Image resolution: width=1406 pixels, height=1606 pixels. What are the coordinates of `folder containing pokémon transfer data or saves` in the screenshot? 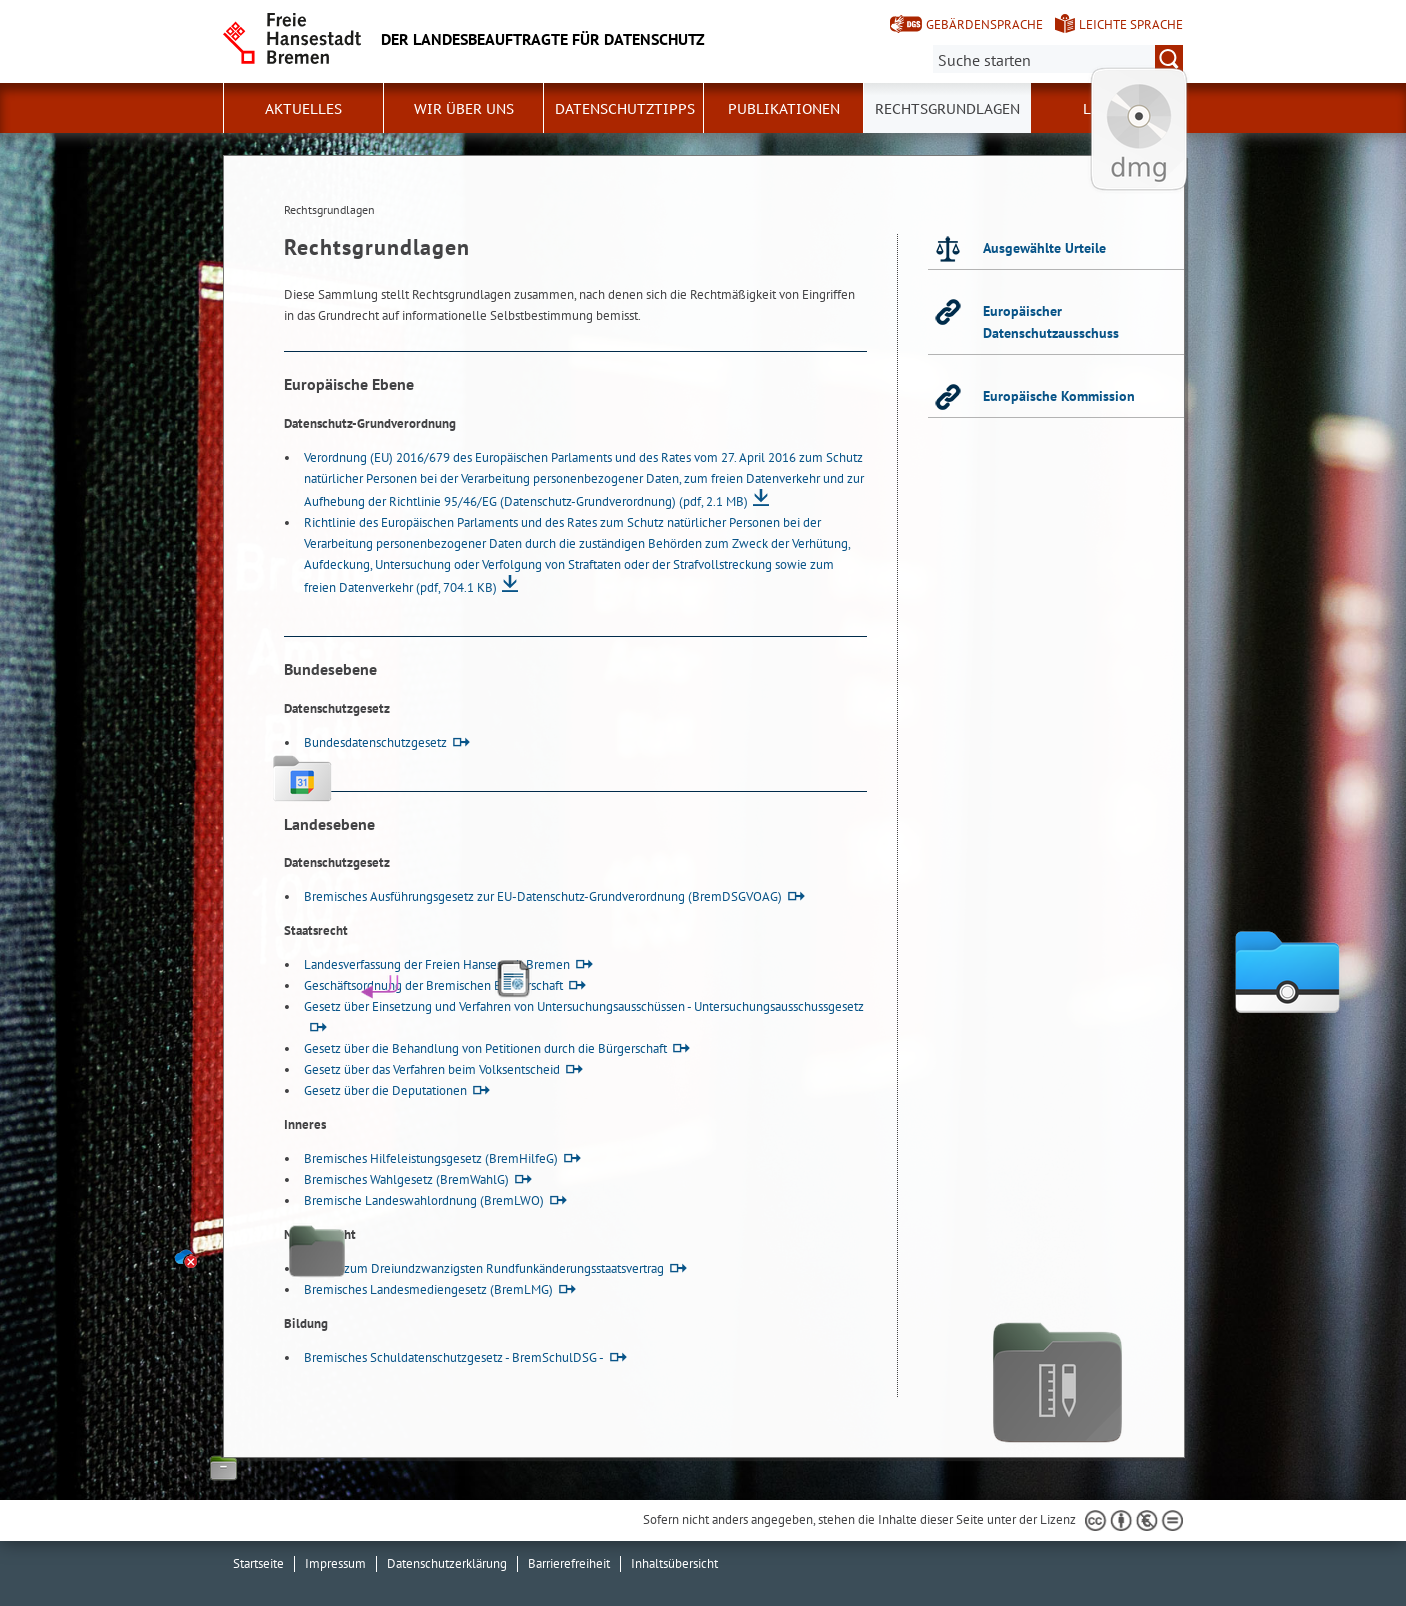 It's located at (1287, 975).